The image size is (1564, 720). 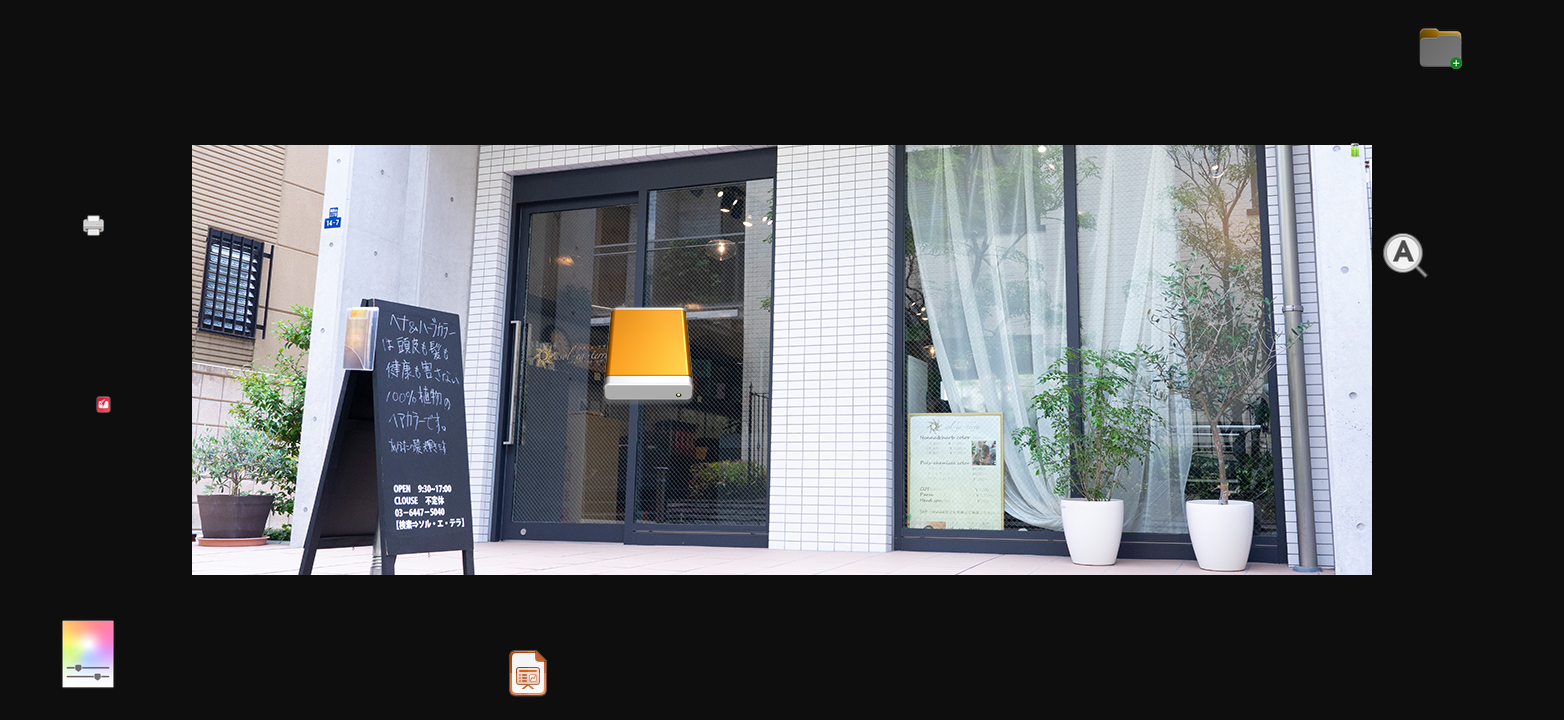 What do you see at coordinates (103, 404) in the screenshot?
I see `an EPS vector image file` at bounding box center [103, 404].